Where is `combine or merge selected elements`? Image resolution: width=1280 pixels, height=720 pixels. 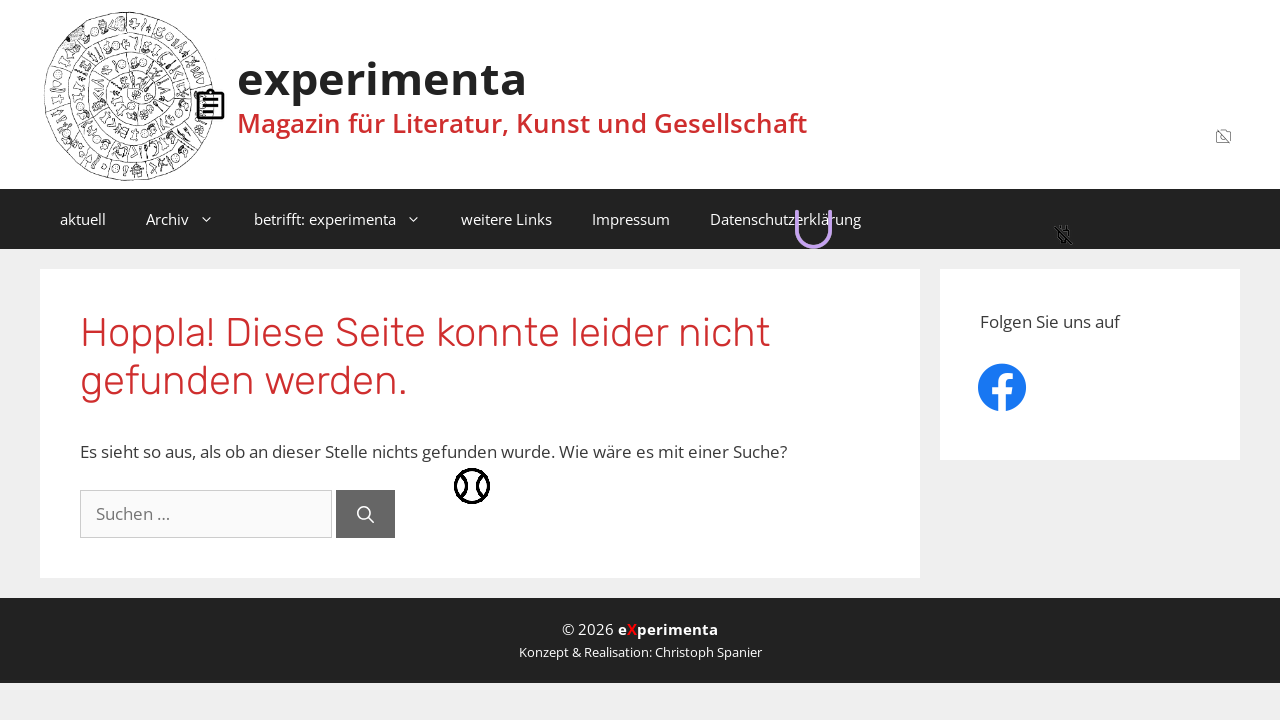 combine or merge selected elements is located at coordinates (813, 226).